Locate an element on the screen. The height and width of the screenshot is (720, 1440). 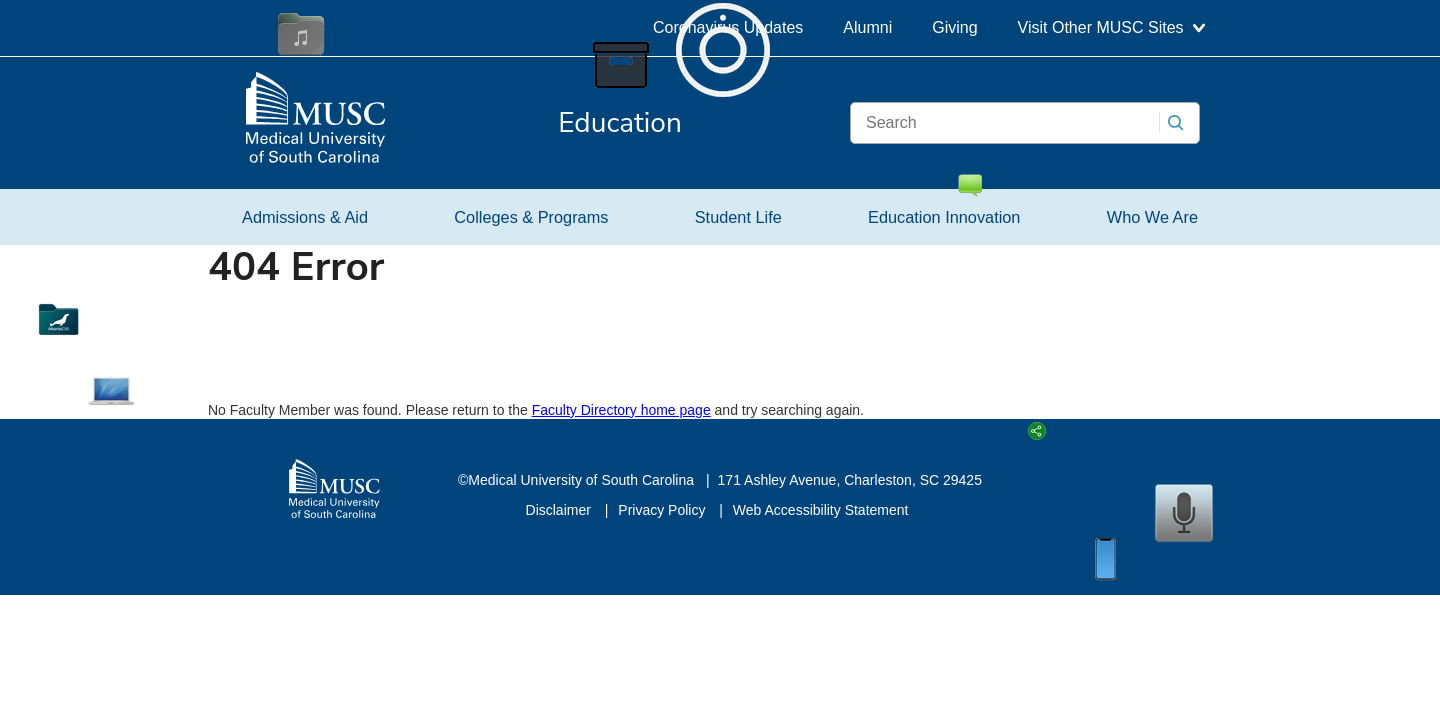
access sharing and network preferences is located at coordinates (1037, 431).